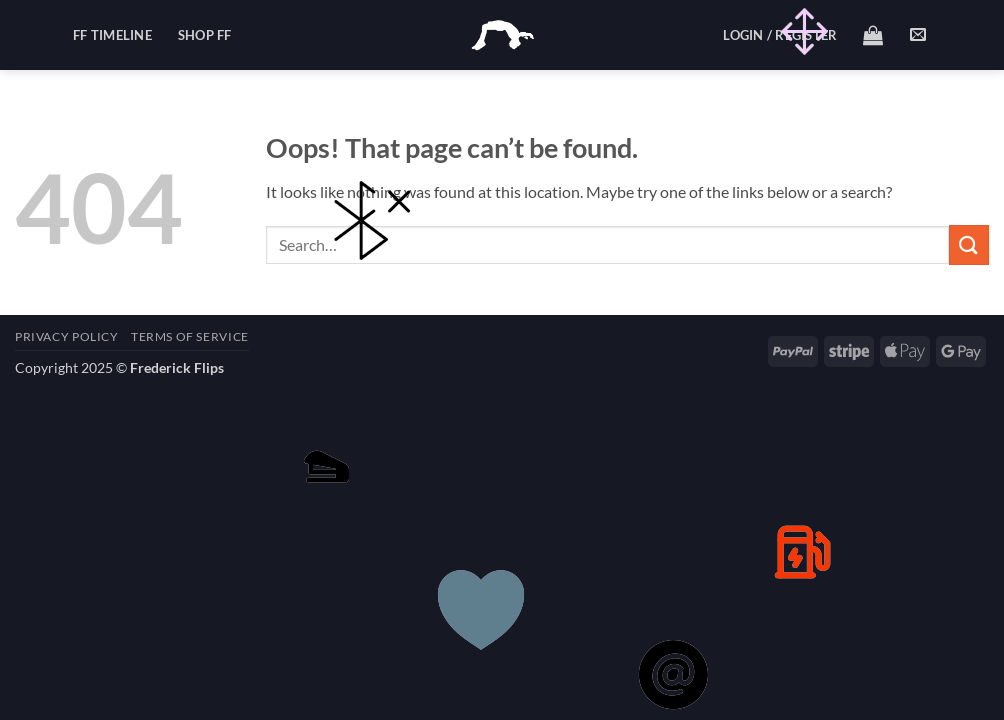 The width and height of the screenshot is (1004, 720). Describe the element at coordinates (804, 31) in the screenshot. I see `move or reposition an element` at that location.